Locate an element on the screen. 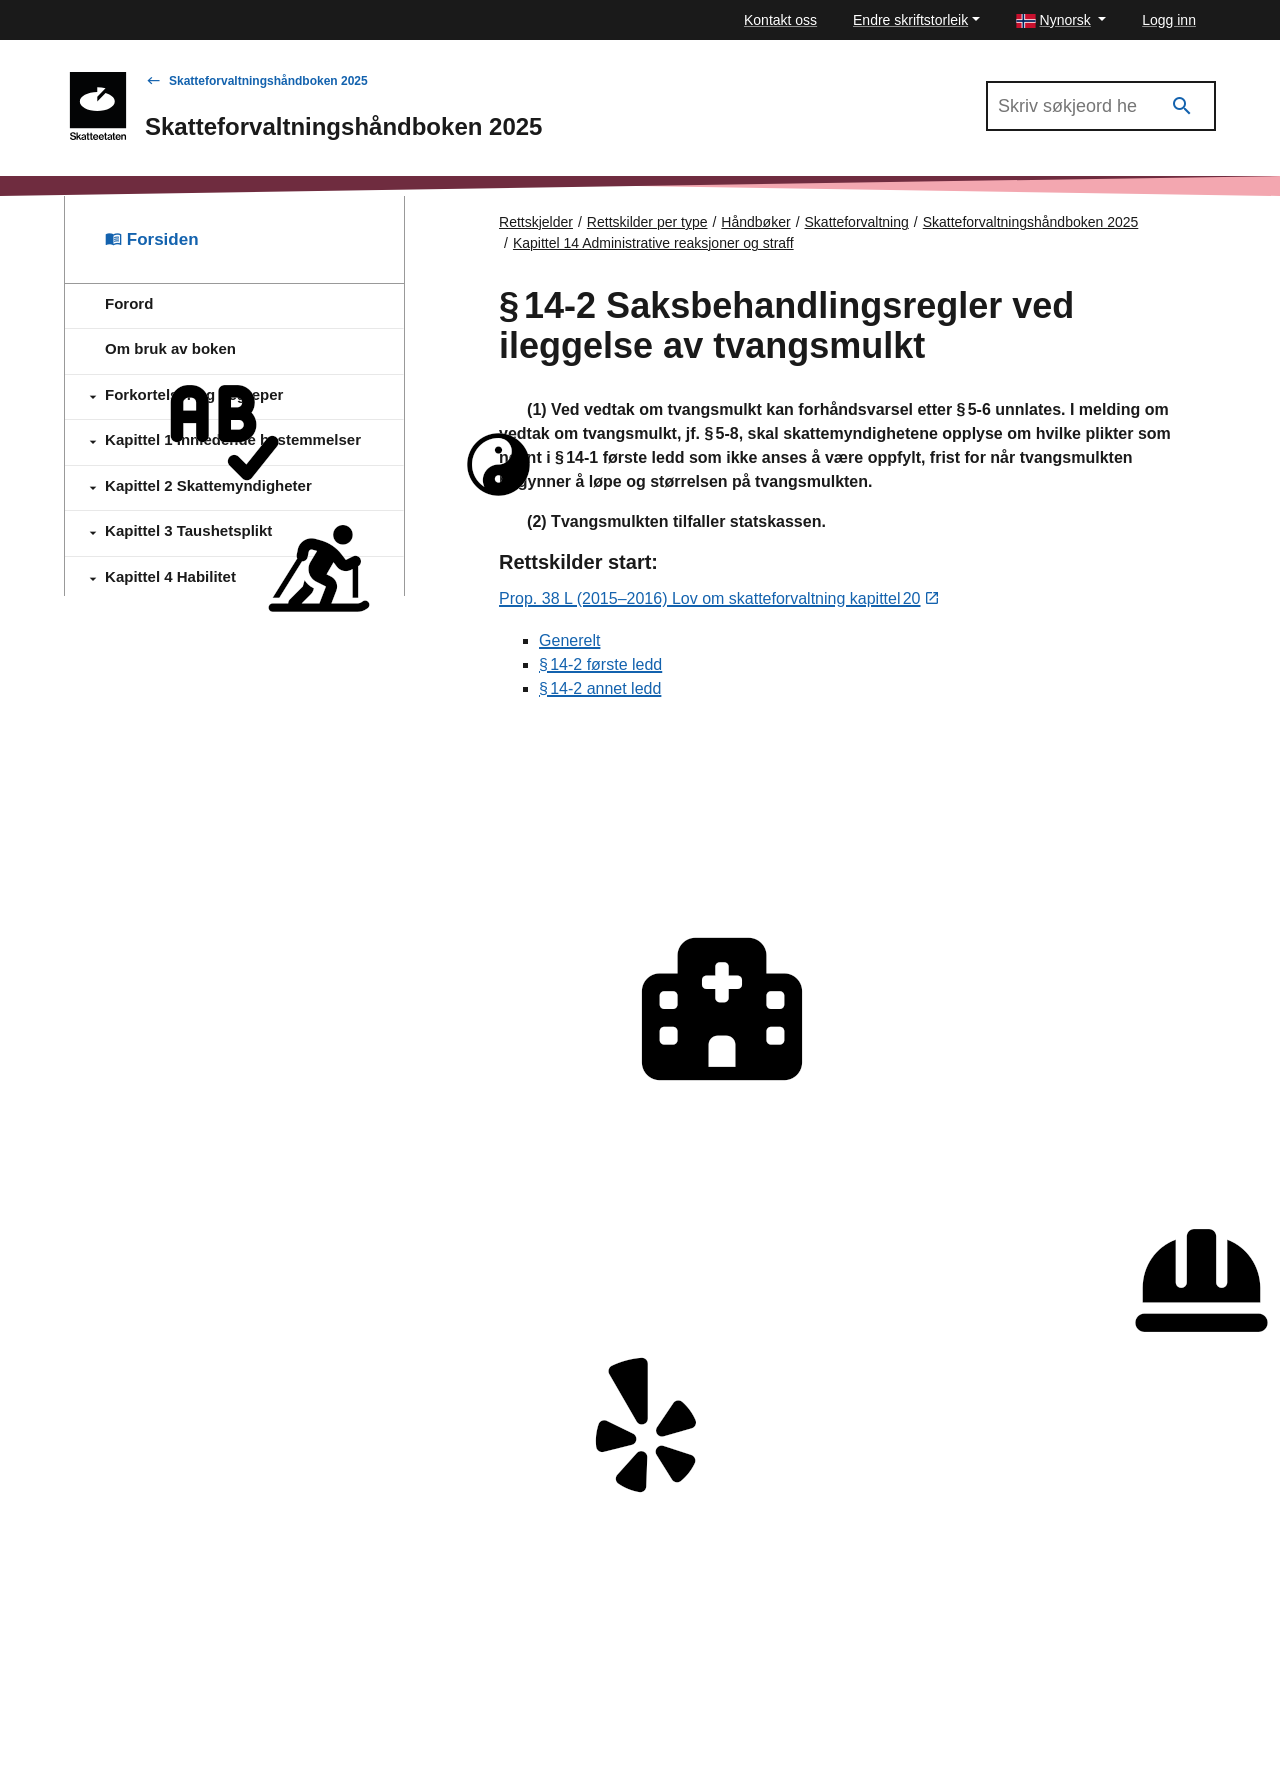 The image size is (1280, 1792). view nearby hospitals or medical facilities is located at coordinates (722, 1009).